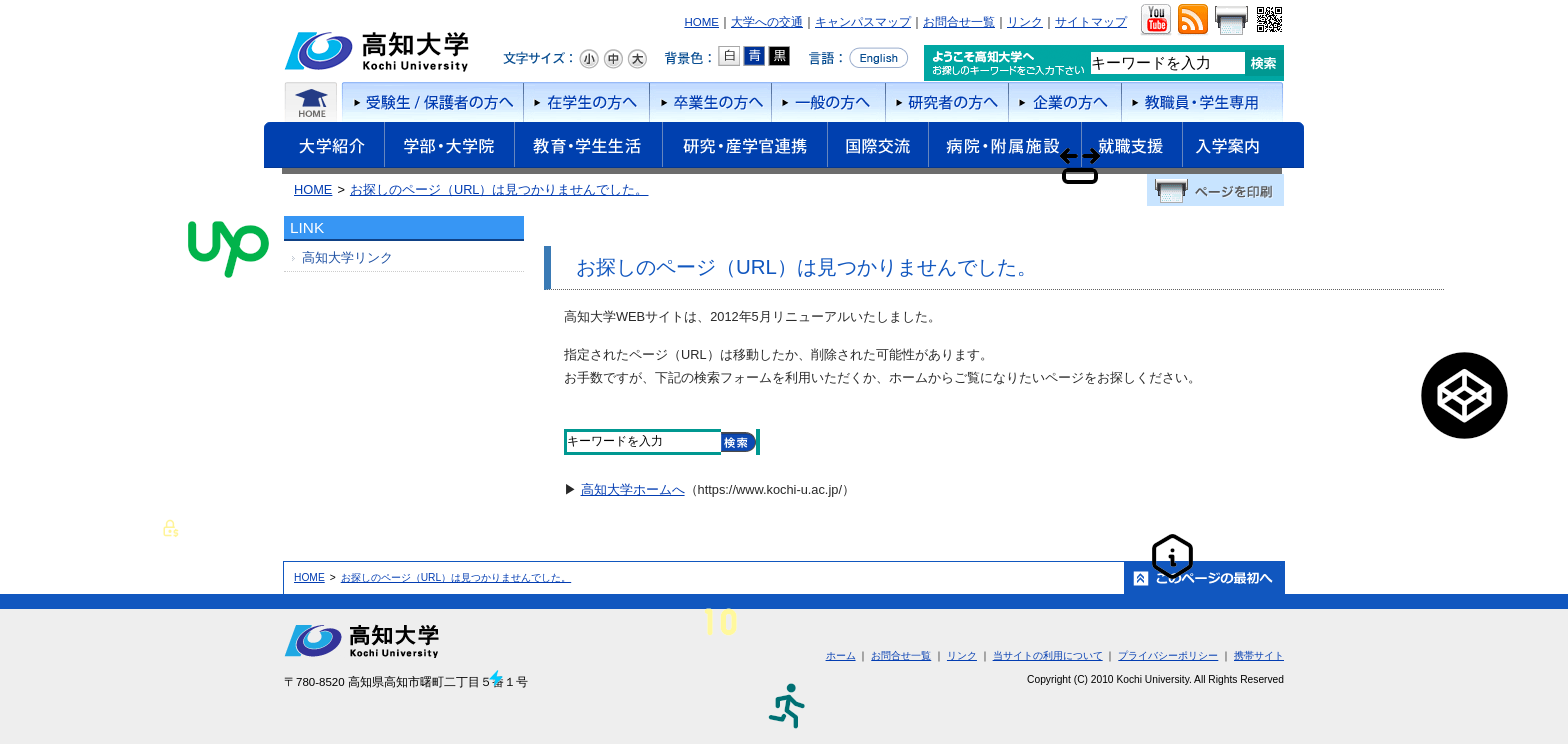 This screenshot has width=1568, height=744. I want to click on indicates item number 10 in a list or sequence, so click(718, 622).